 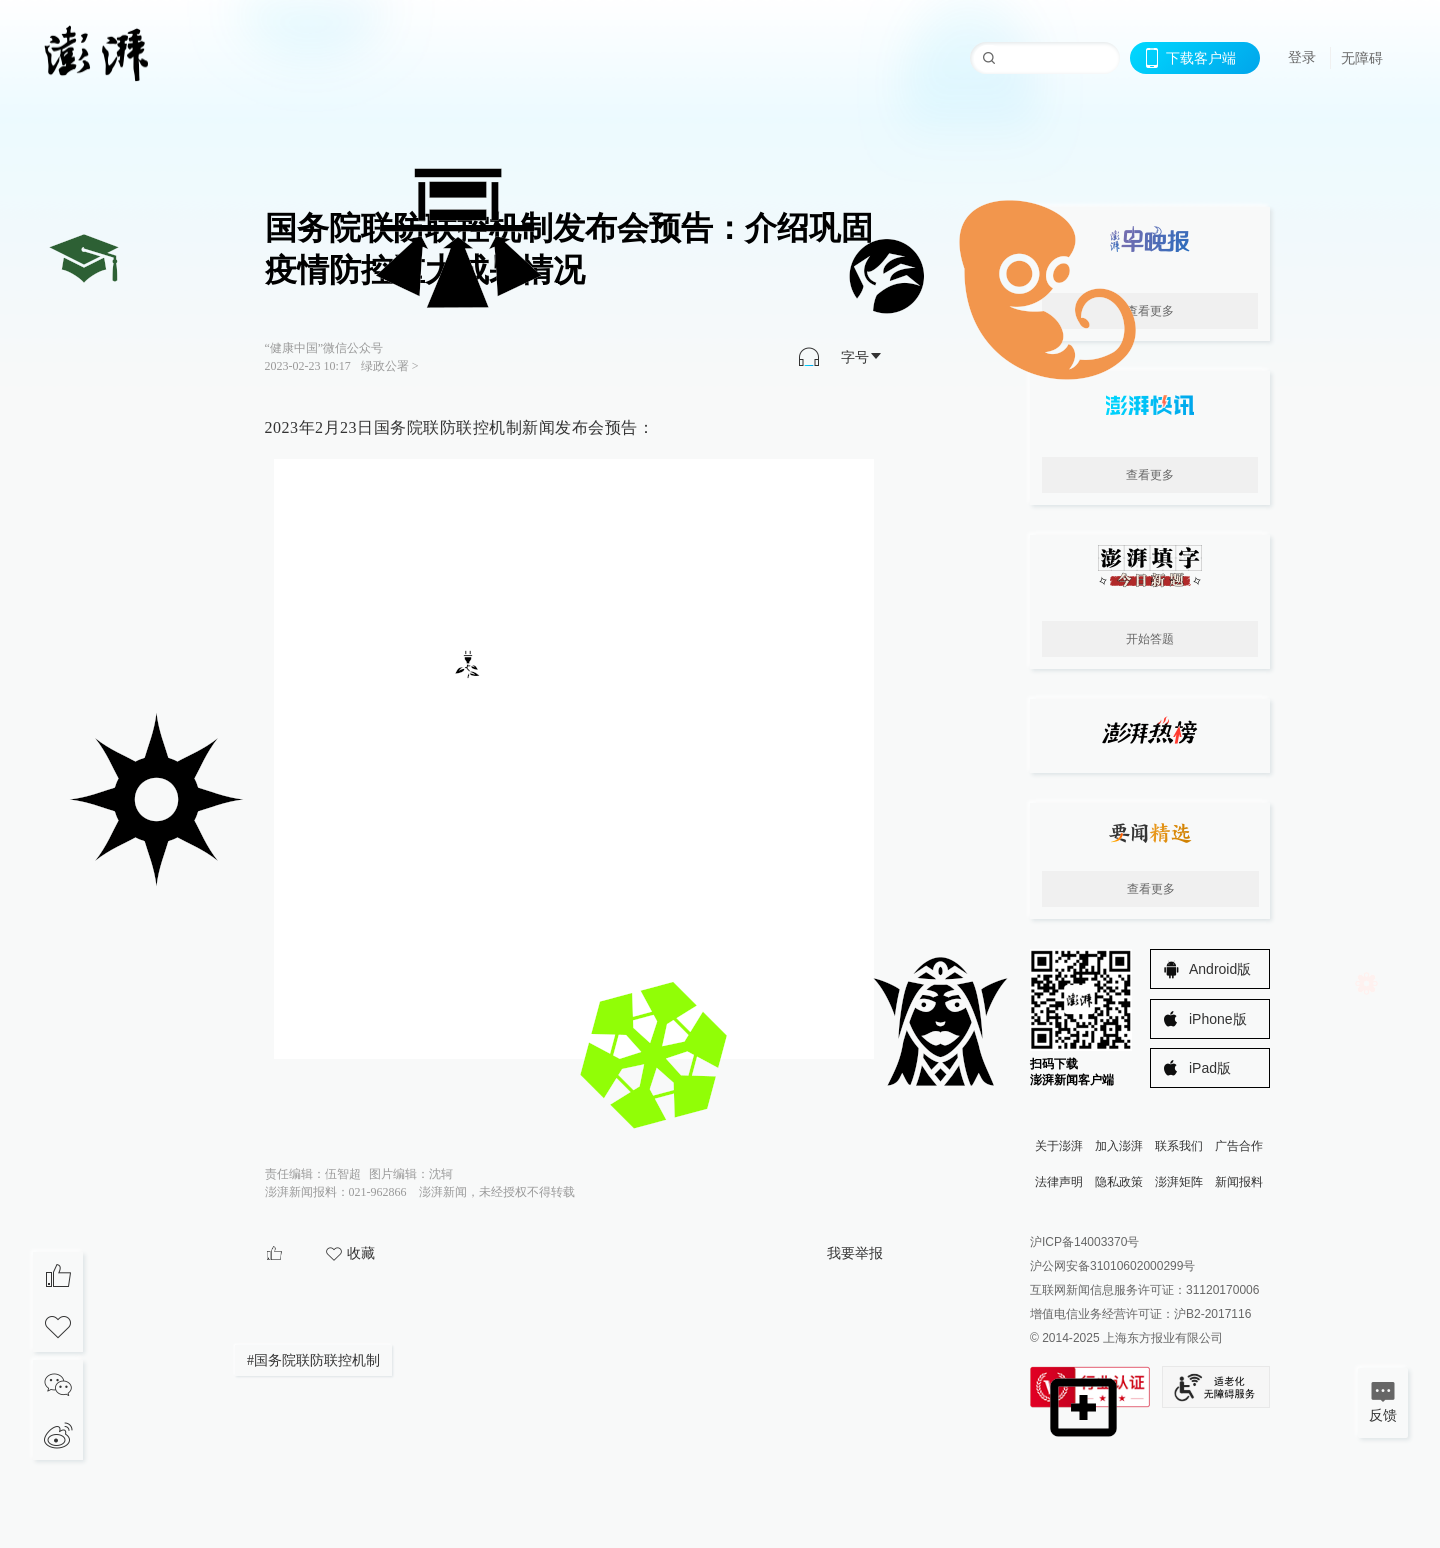 I want to click on indicates a hazard or danger zone in gameplay, so click(x=156, y=799).